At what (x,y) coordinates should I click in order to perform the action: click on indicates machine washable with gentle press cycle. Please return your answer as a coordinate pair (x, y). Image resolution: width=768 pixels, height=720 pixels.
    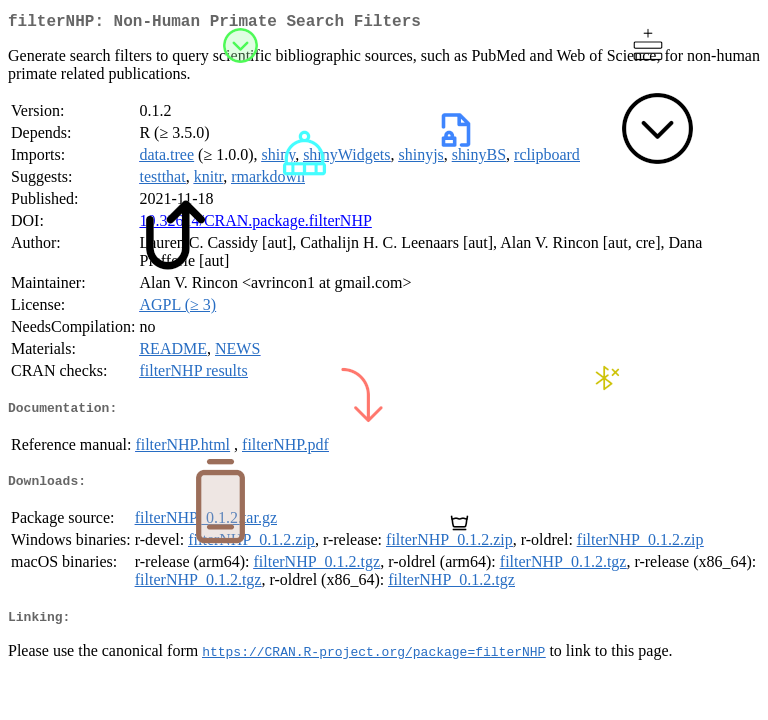
    Looking at the image, I should click on (459, 522).